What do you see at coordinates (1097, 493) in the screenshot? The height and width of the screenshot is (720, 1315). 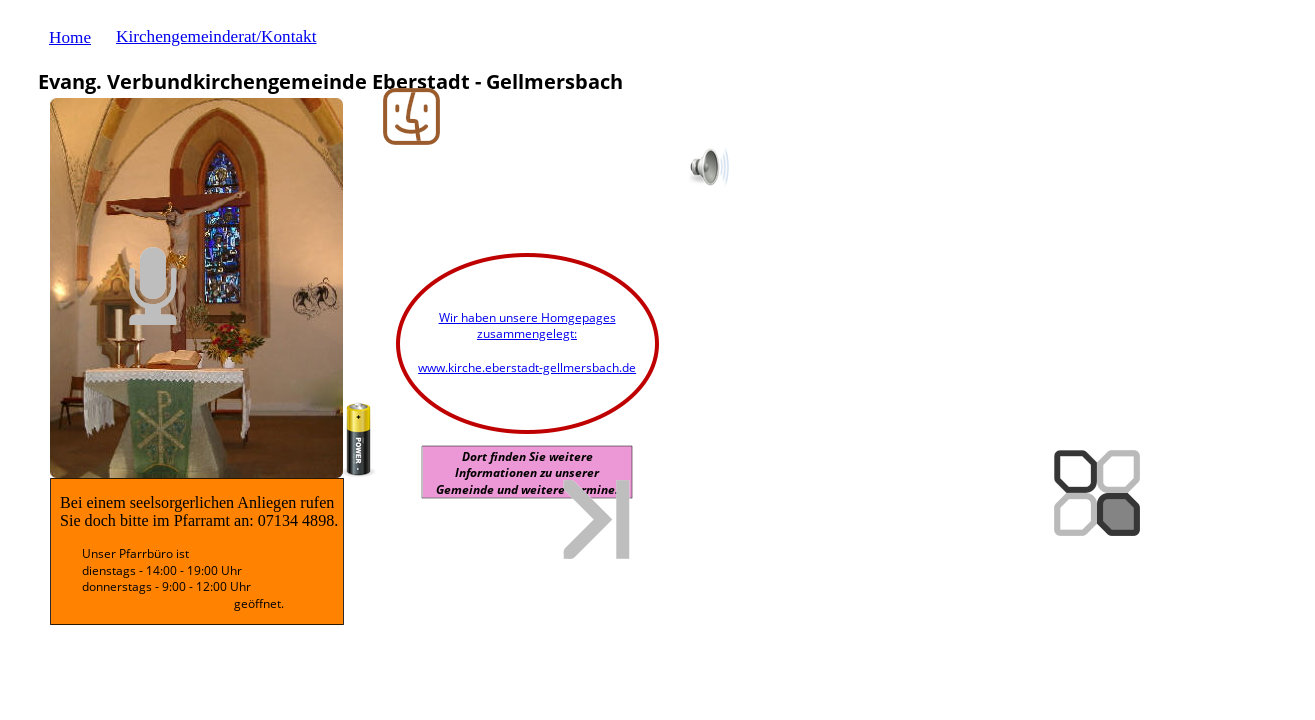 I see `connect or manage exchange account integration` at bounding box center [1097, 493].